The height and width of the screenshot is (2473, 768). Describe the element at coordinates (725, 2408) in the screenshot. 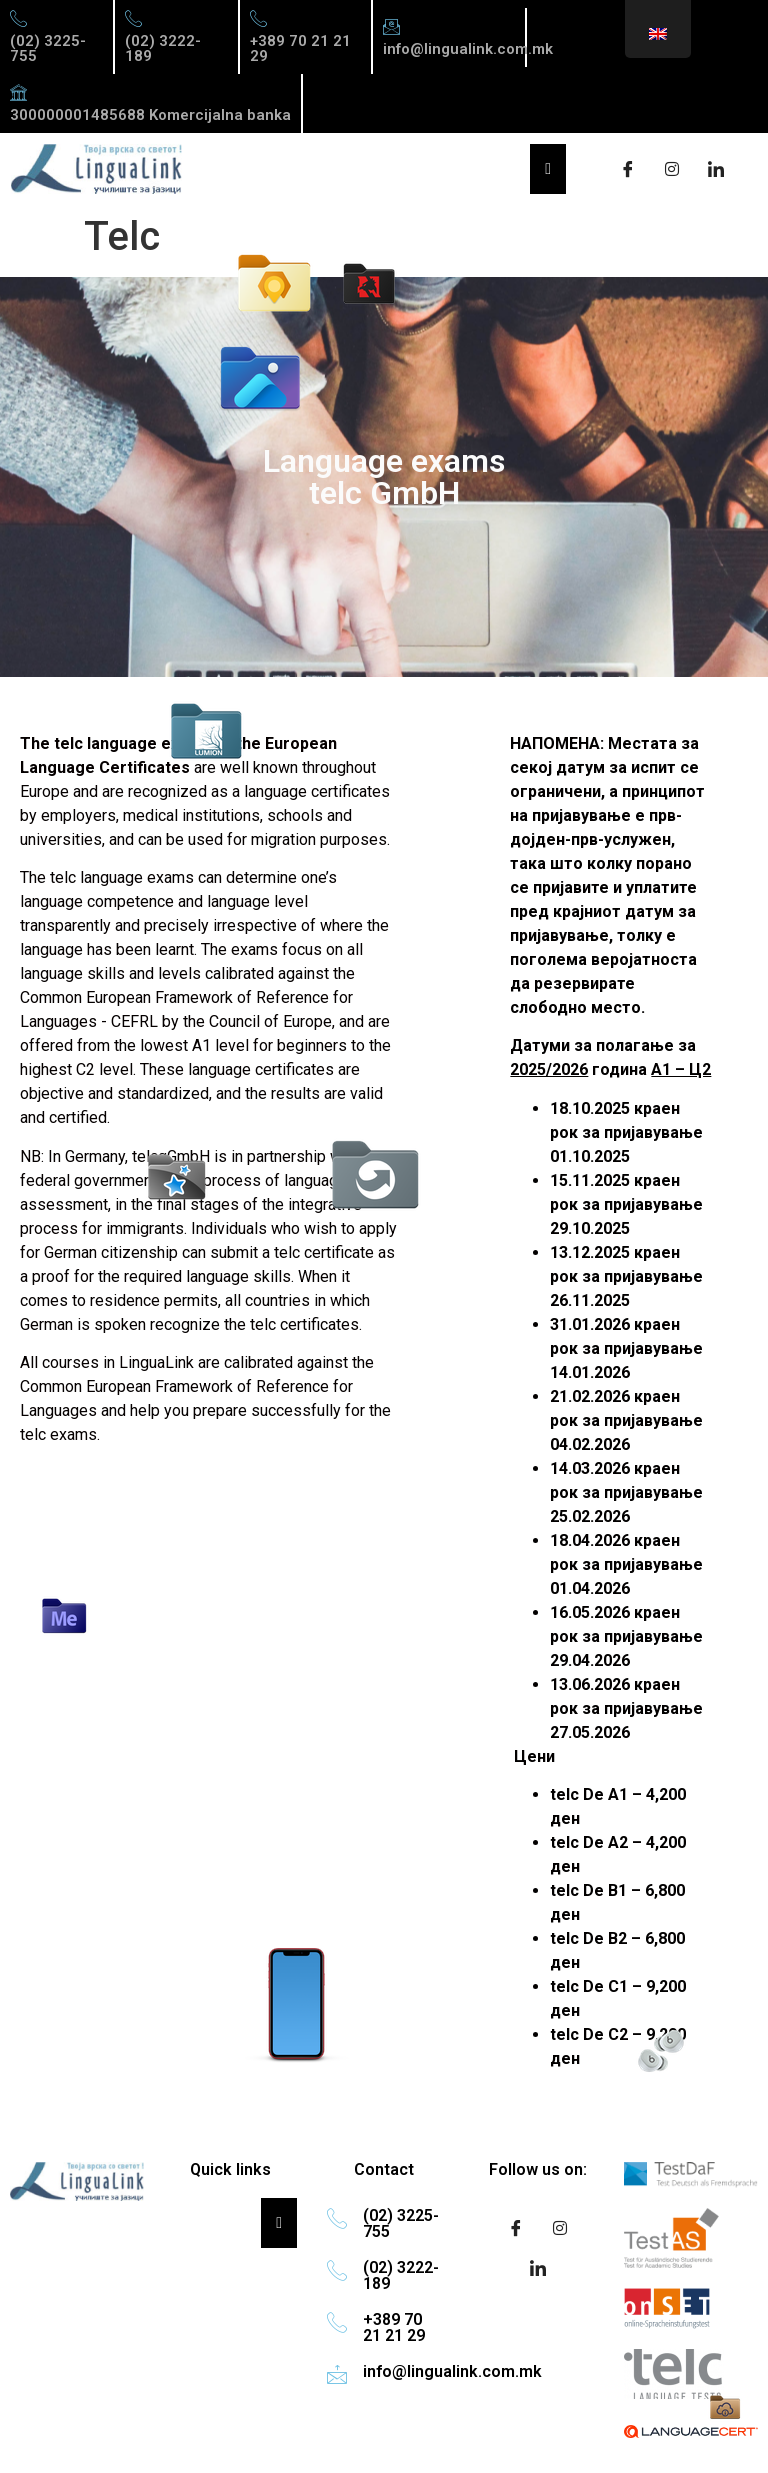

I see `open apache httpd server configuration folder` at that location.